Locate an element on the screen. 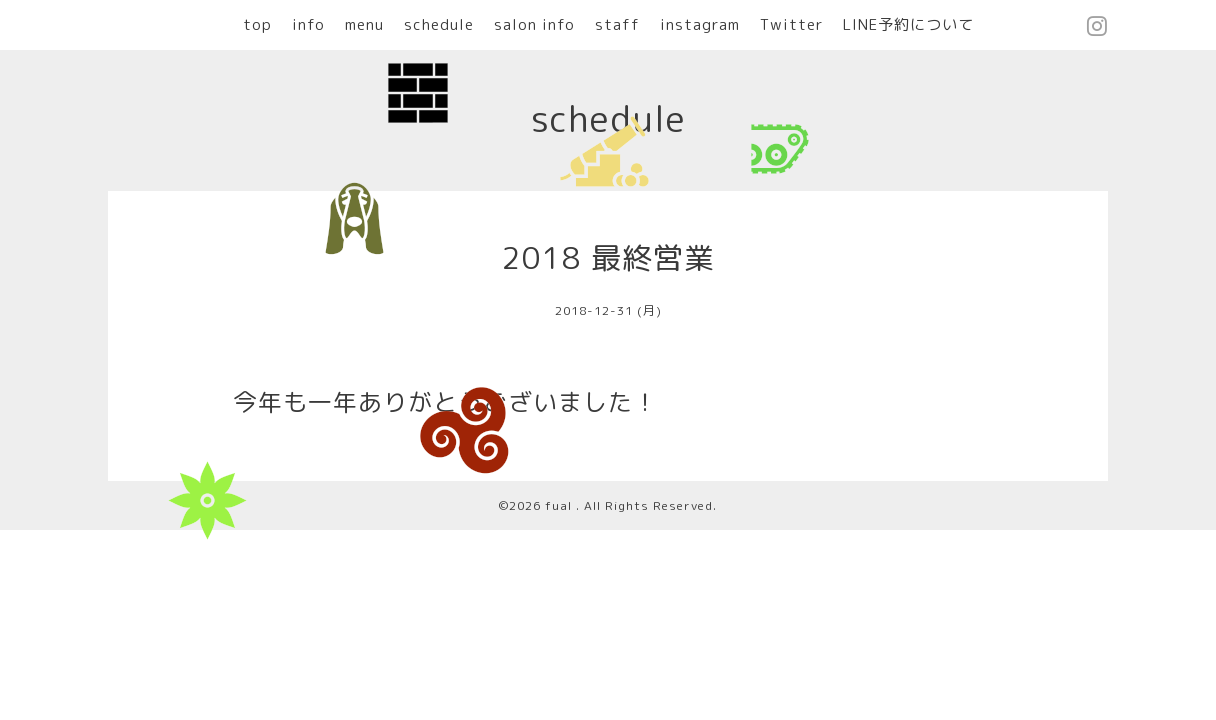 The width and height of the screenshot is (1216, 720). indicates a wall or barrier element in a game is located at coordinates (418, 93).